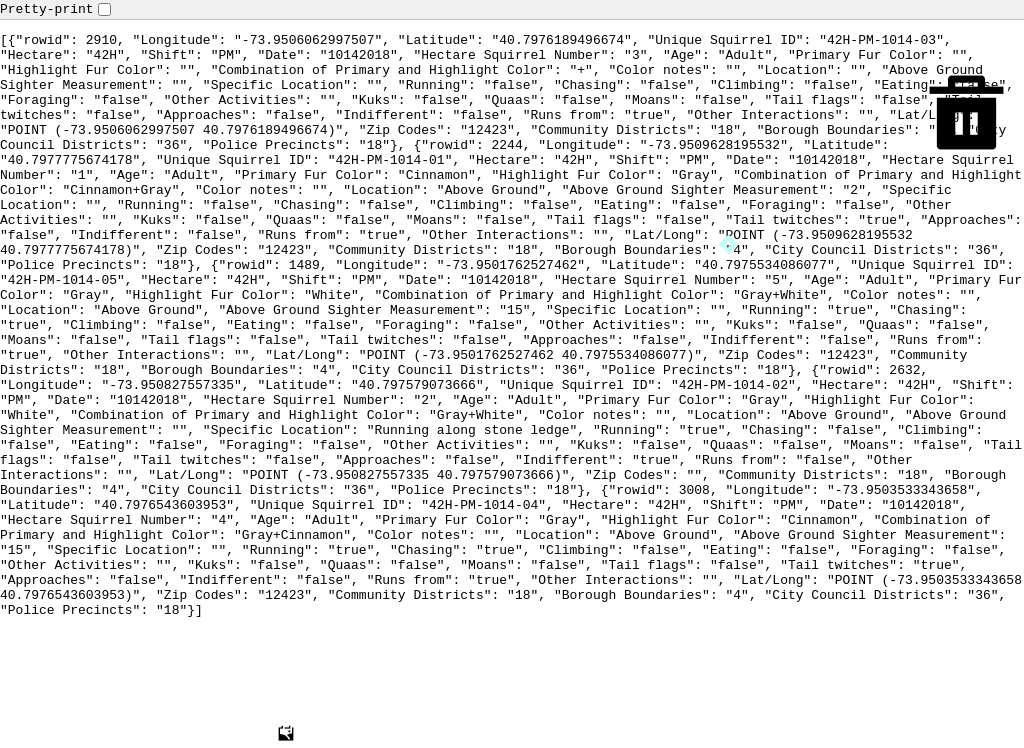 The width and height of the screenshot is (1024, 748). What do you see at coordinates (966, 112) in the screenshot?
I see `delete selected item` at bounding box center [966, 112].